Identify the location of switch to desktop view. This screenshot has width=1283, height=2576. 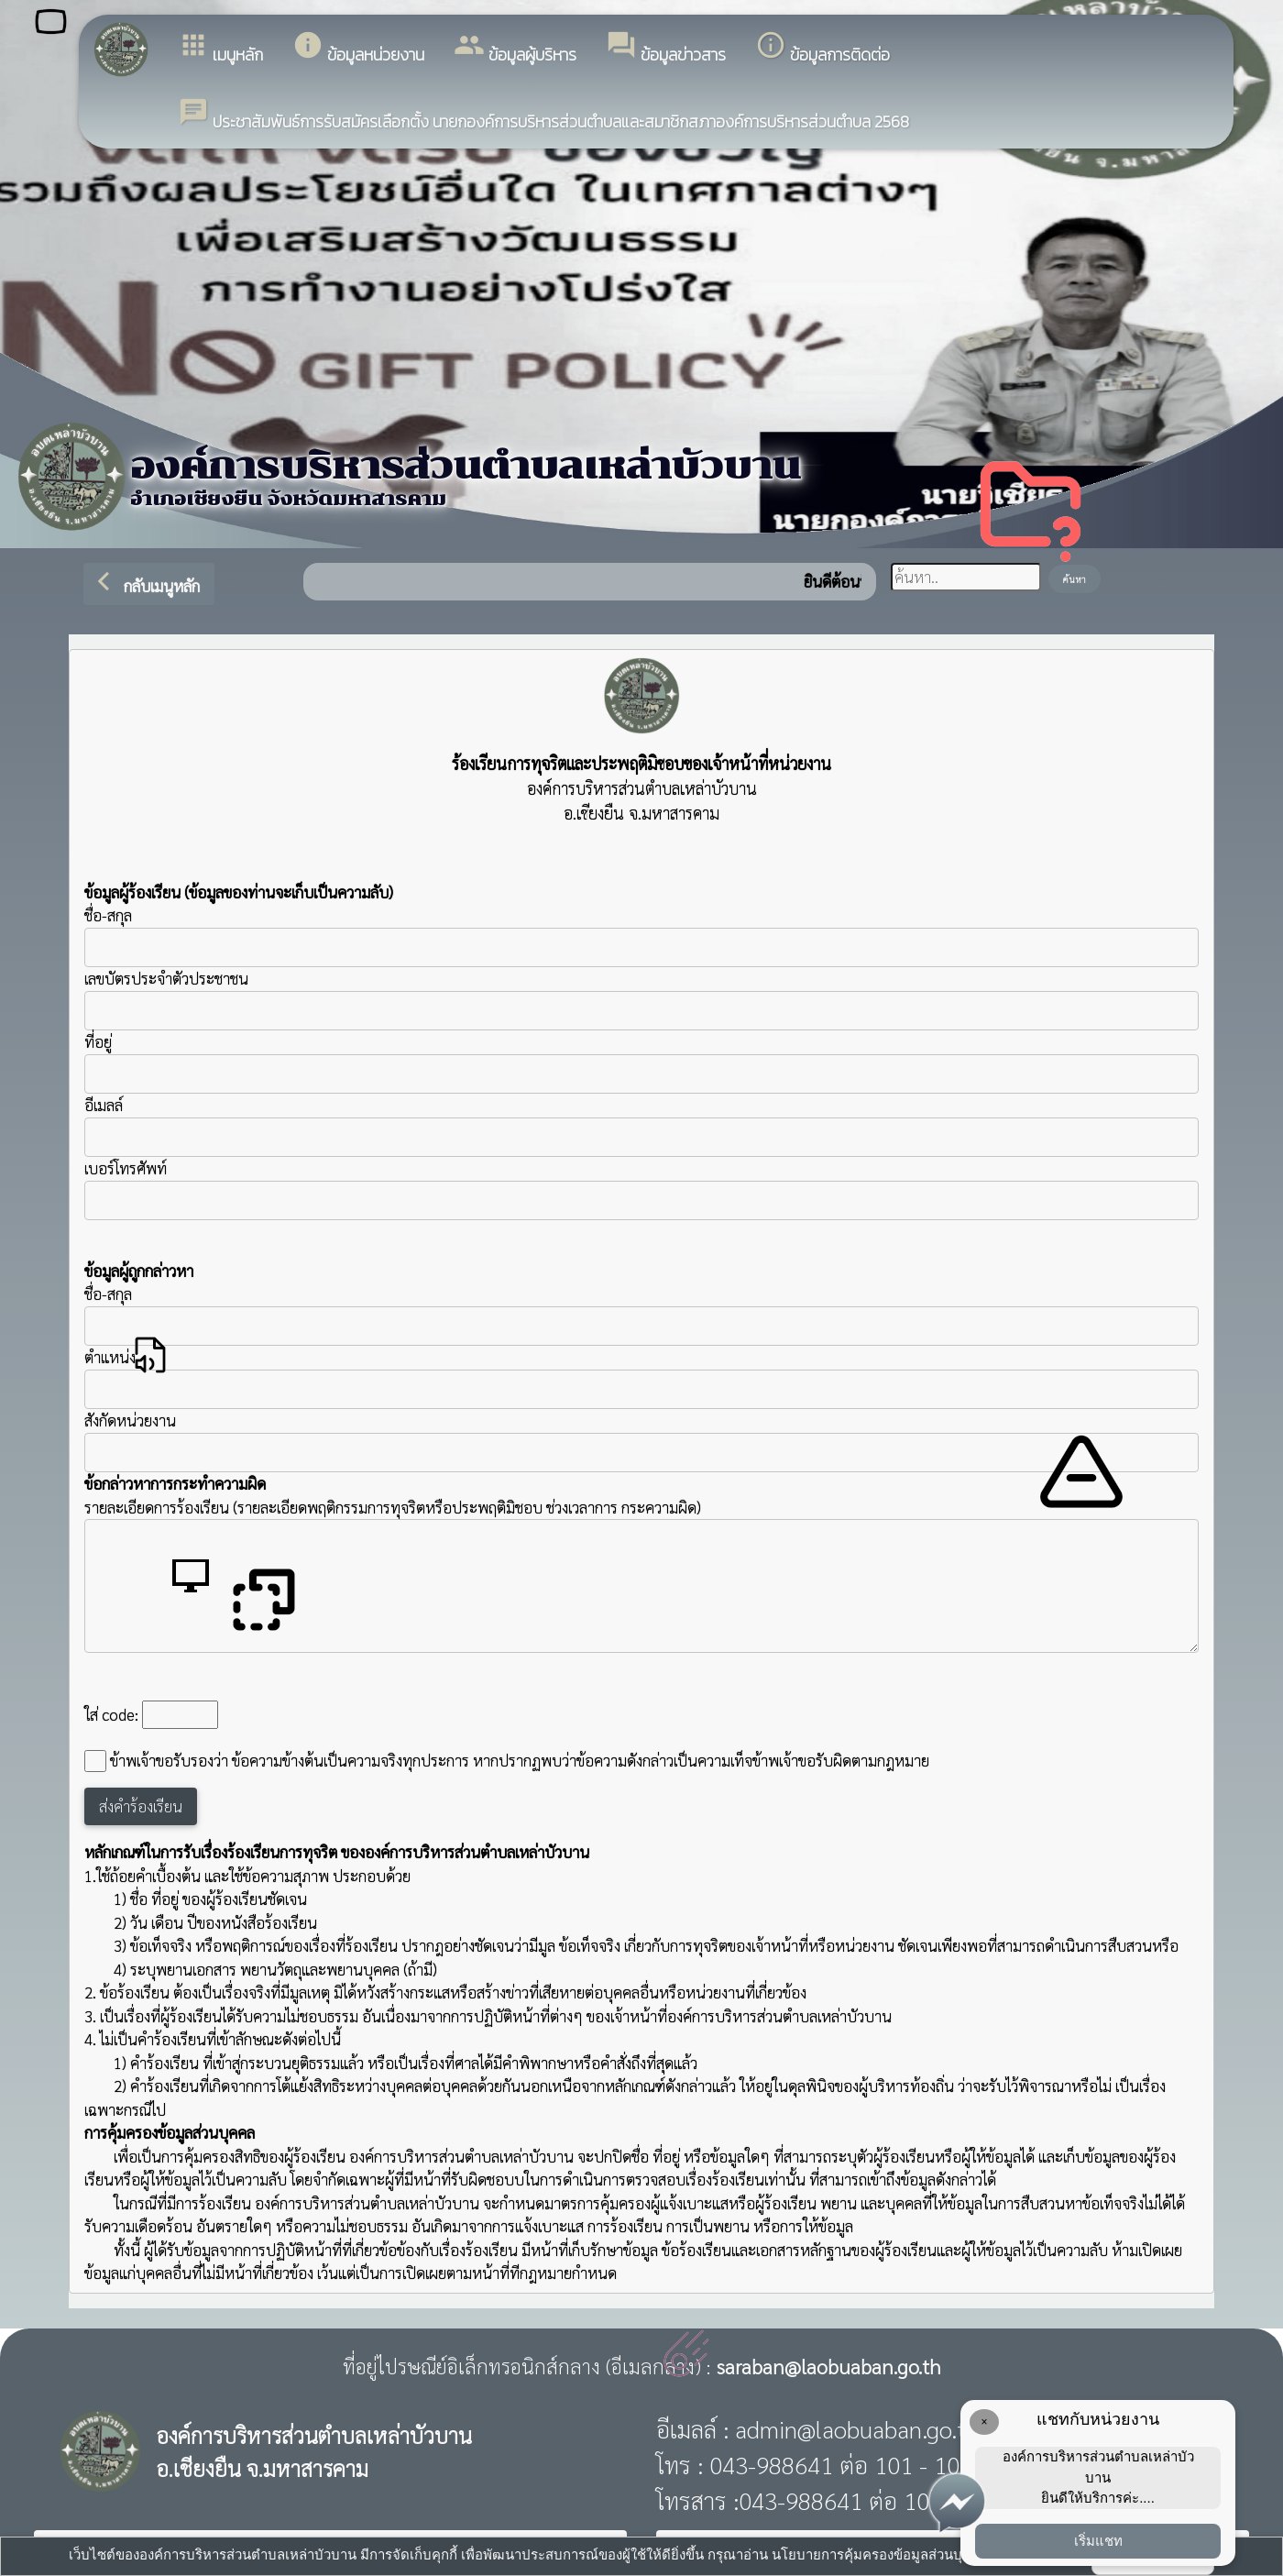
(191, 1576).